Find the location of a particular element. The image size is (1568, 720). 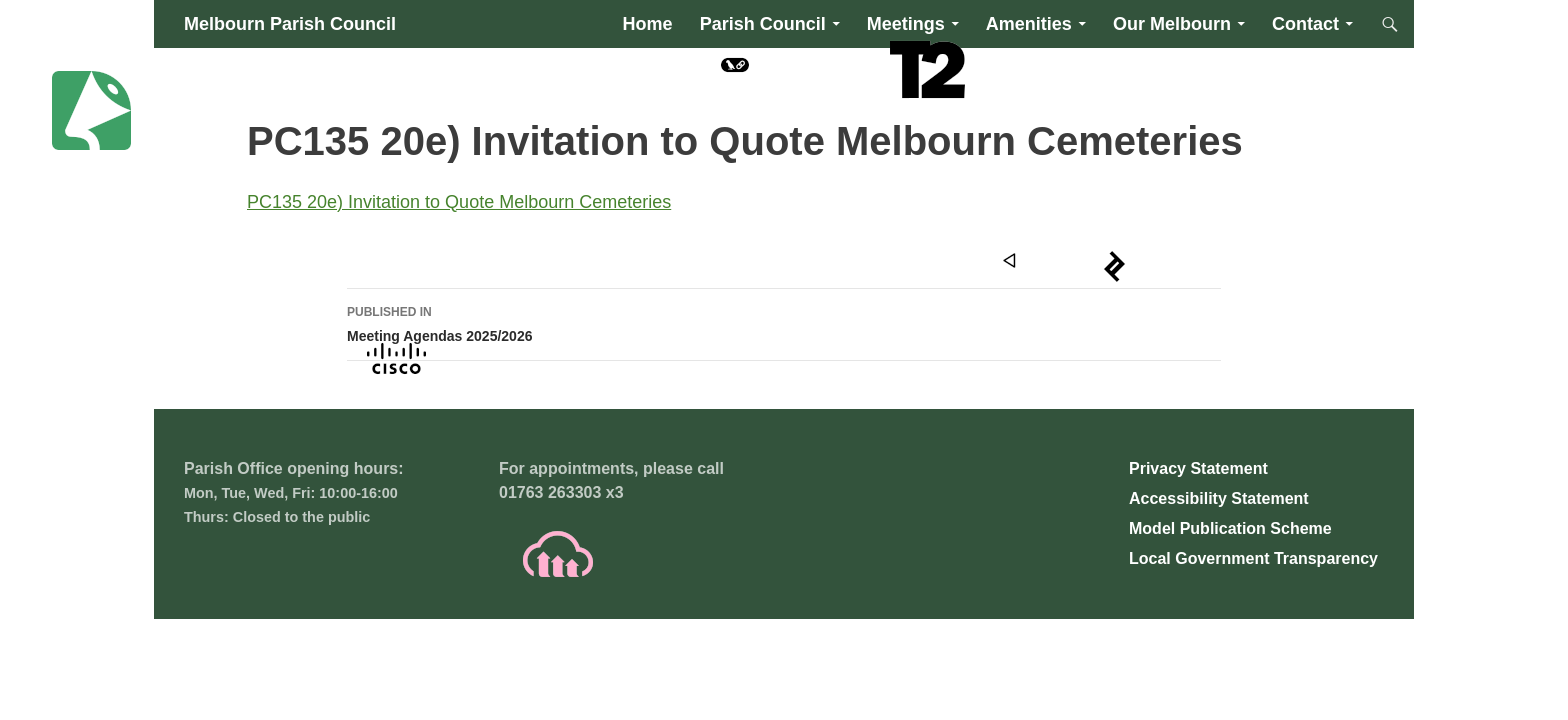

Cisco company logo is located at coordinates (396, 358).